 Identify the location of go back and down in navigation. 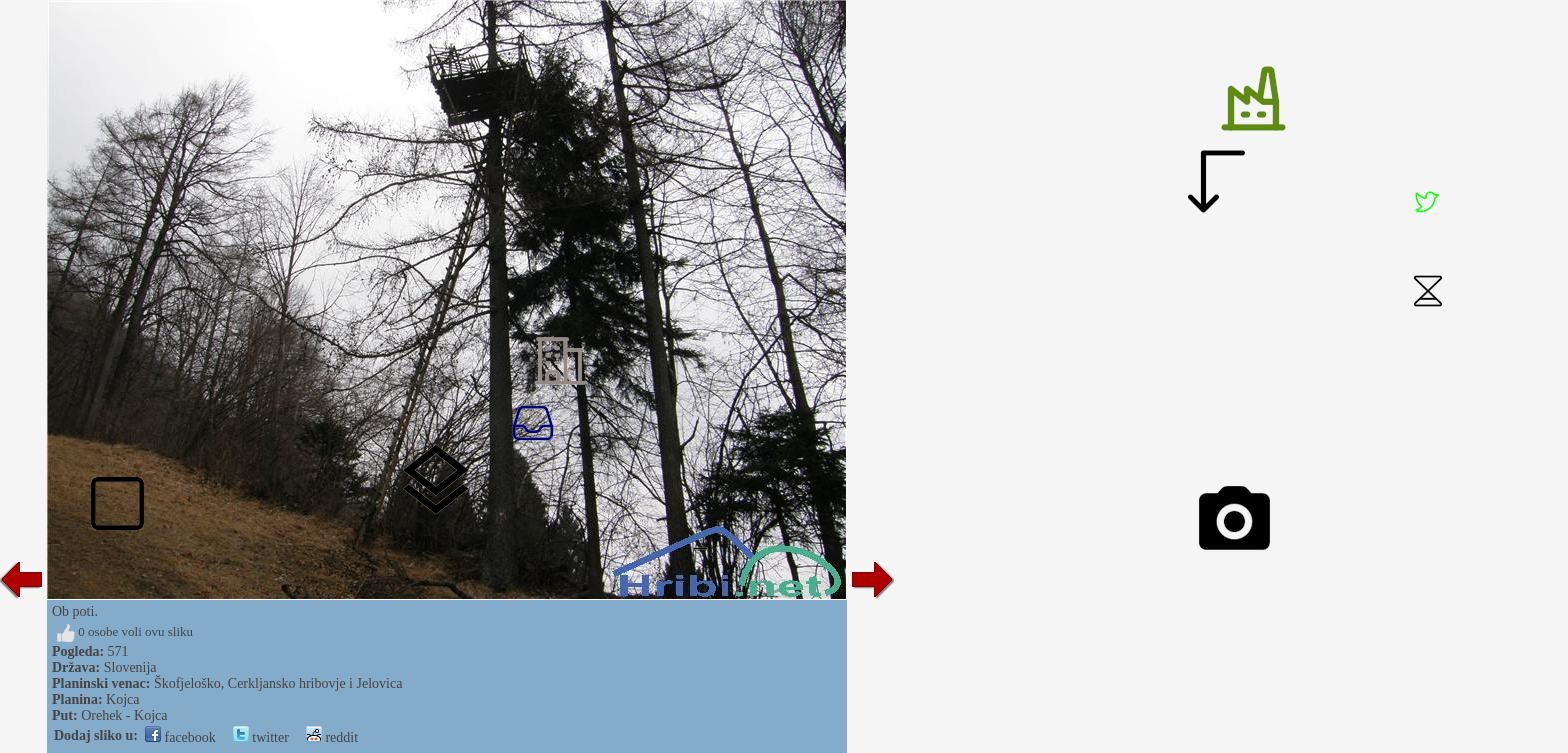
(1216, 181).